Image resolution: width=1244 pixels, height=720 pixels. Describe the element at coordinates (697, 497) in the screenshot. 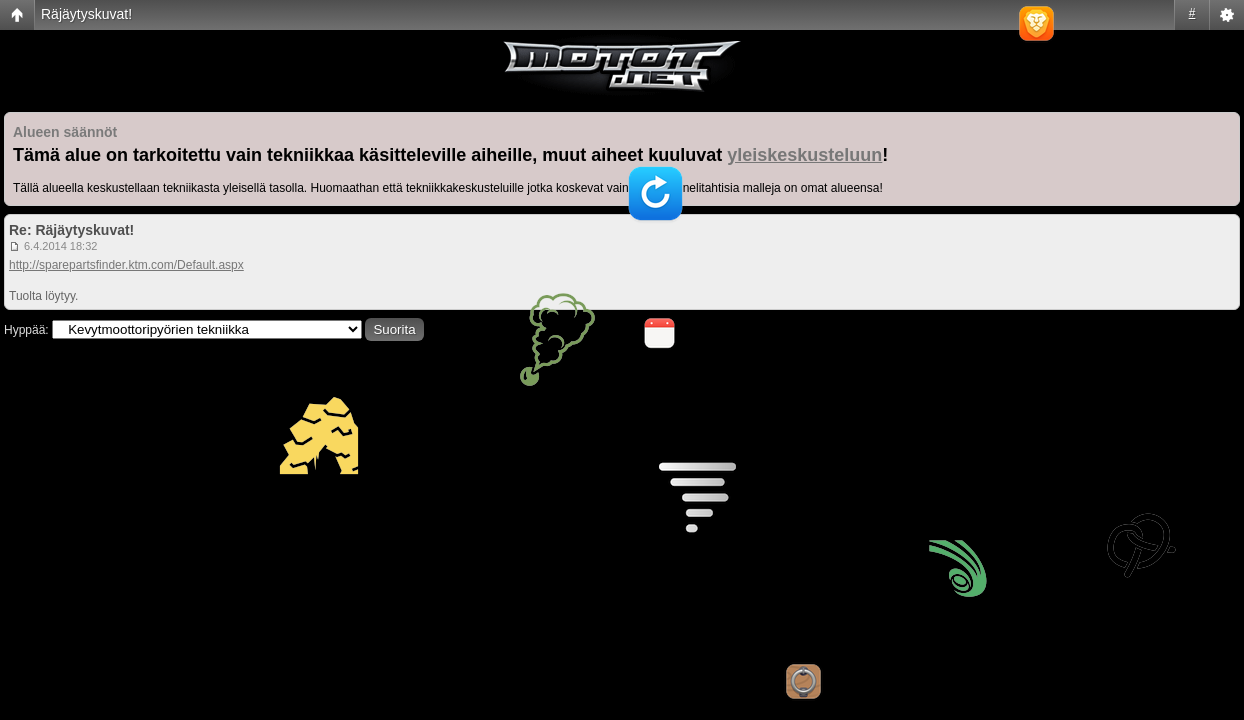

I see `indicates tornado or severe storm warning` at that location.